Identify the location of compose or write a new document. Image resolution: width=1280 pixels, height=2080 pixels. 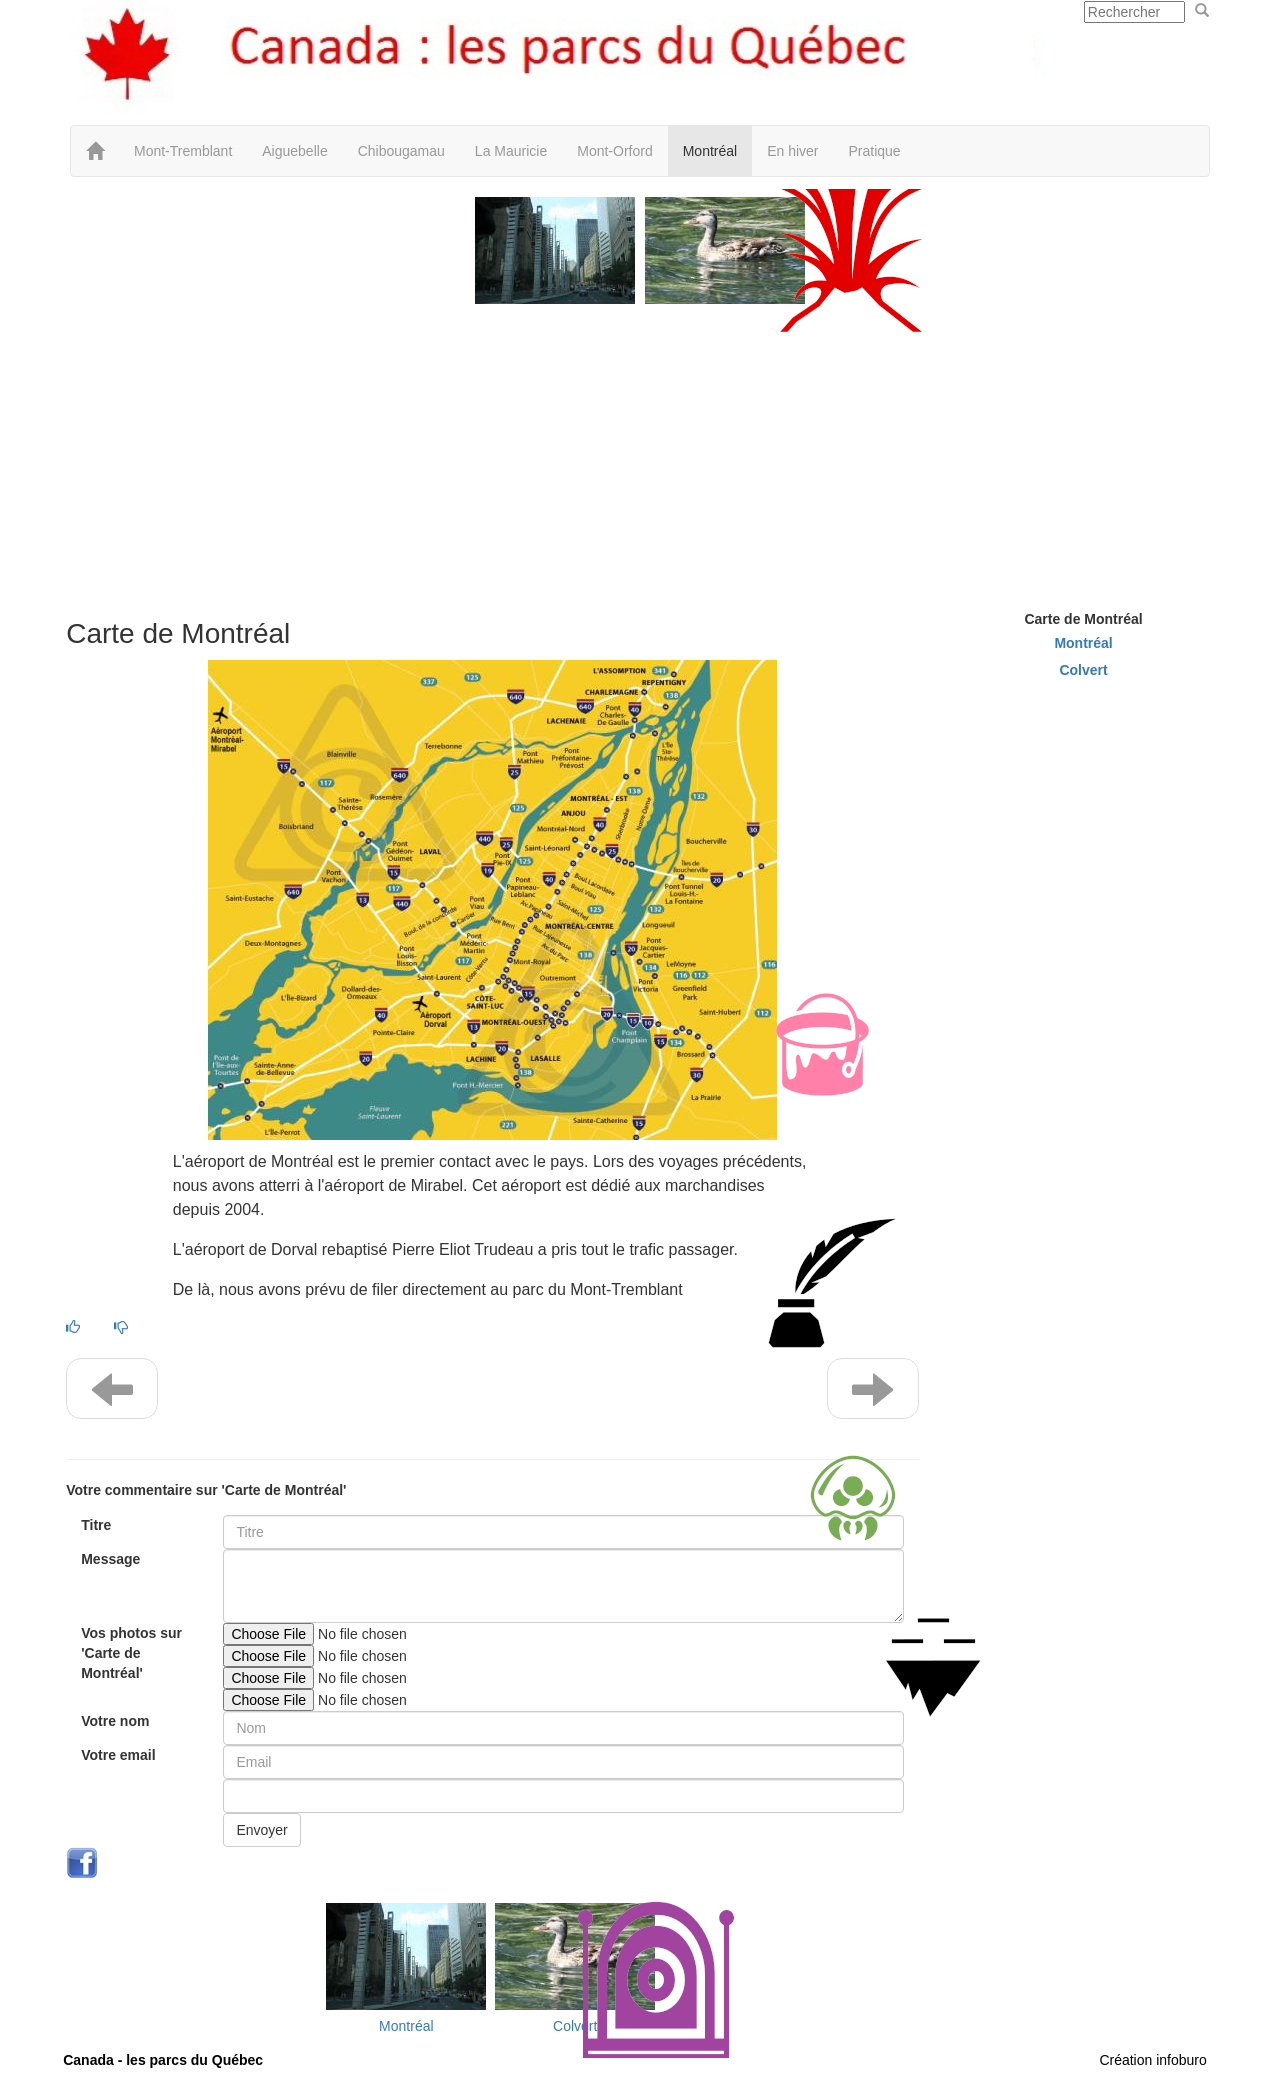
(831, 1284).